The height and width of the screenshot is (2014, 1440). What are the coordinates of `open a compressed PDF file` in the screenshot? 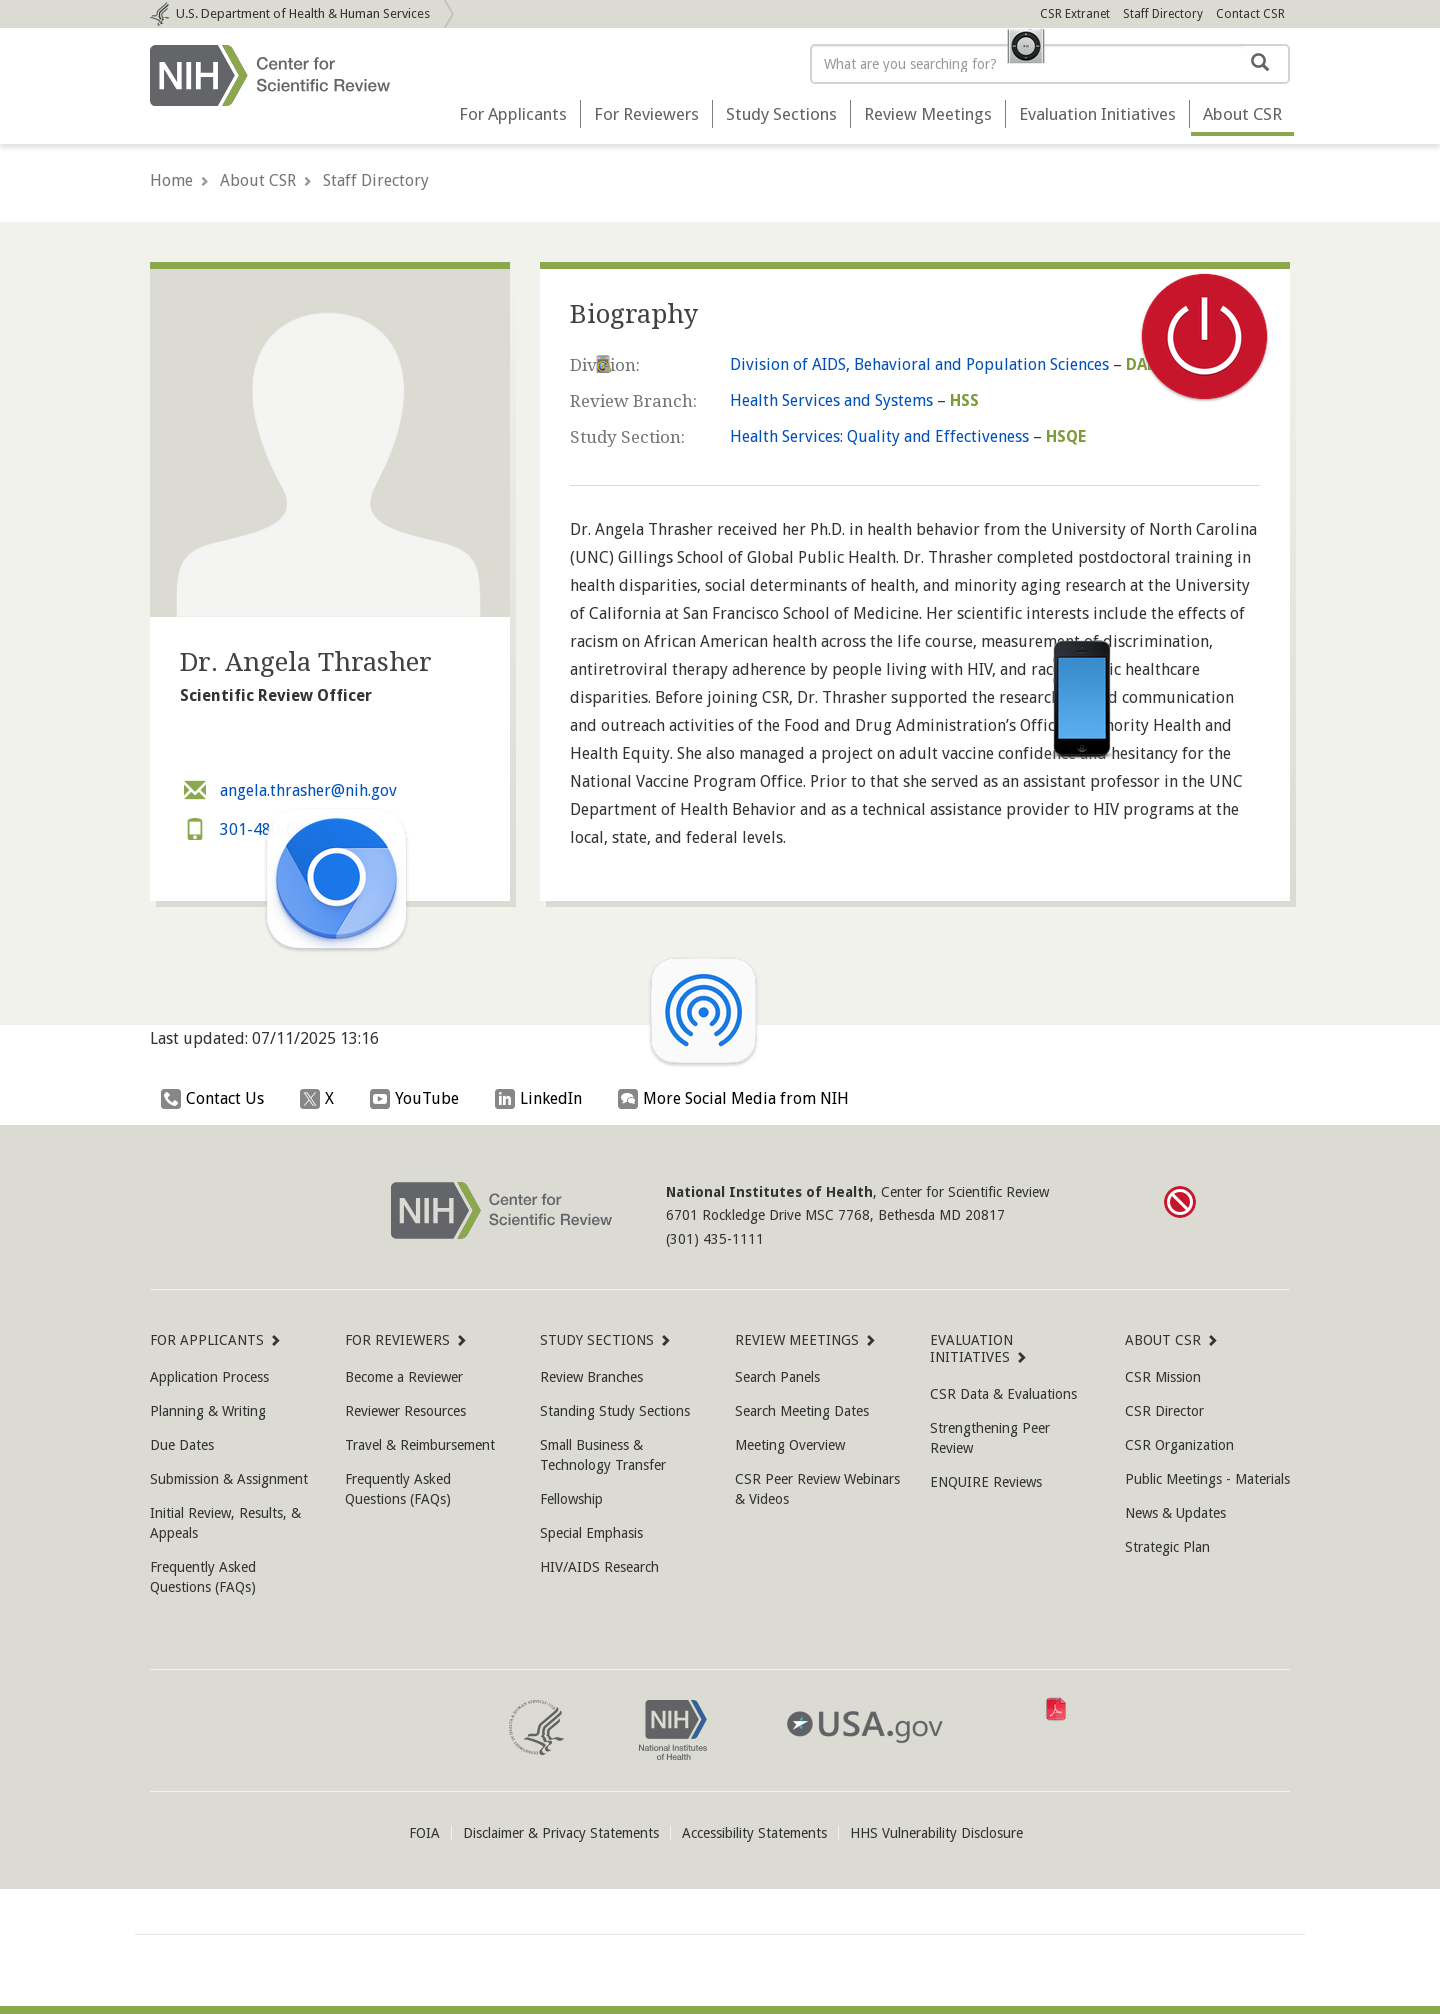 It's located at (1056, 1709).